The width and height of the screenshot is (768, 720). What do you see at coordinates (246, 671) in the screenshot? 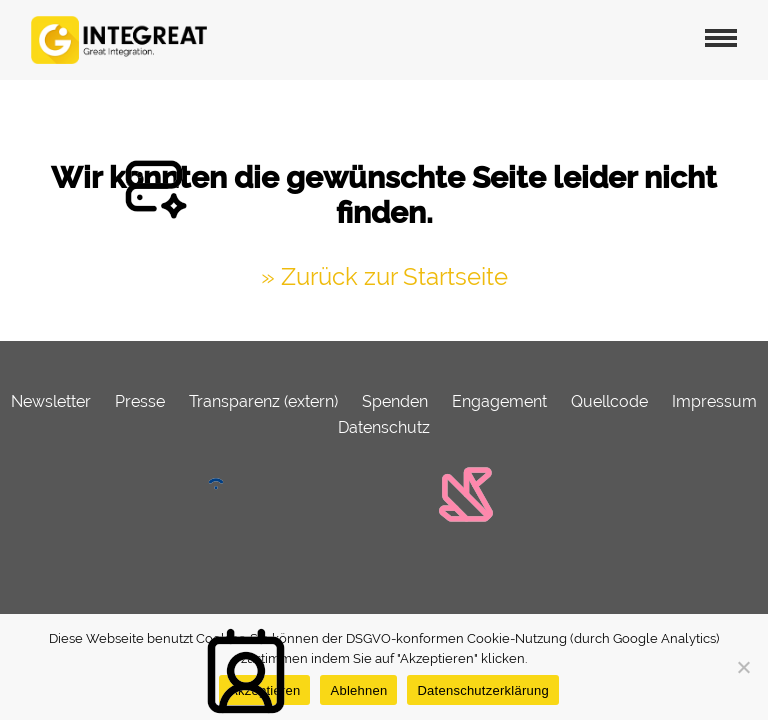
I see `view contact details` at bounding box center [246, 671].